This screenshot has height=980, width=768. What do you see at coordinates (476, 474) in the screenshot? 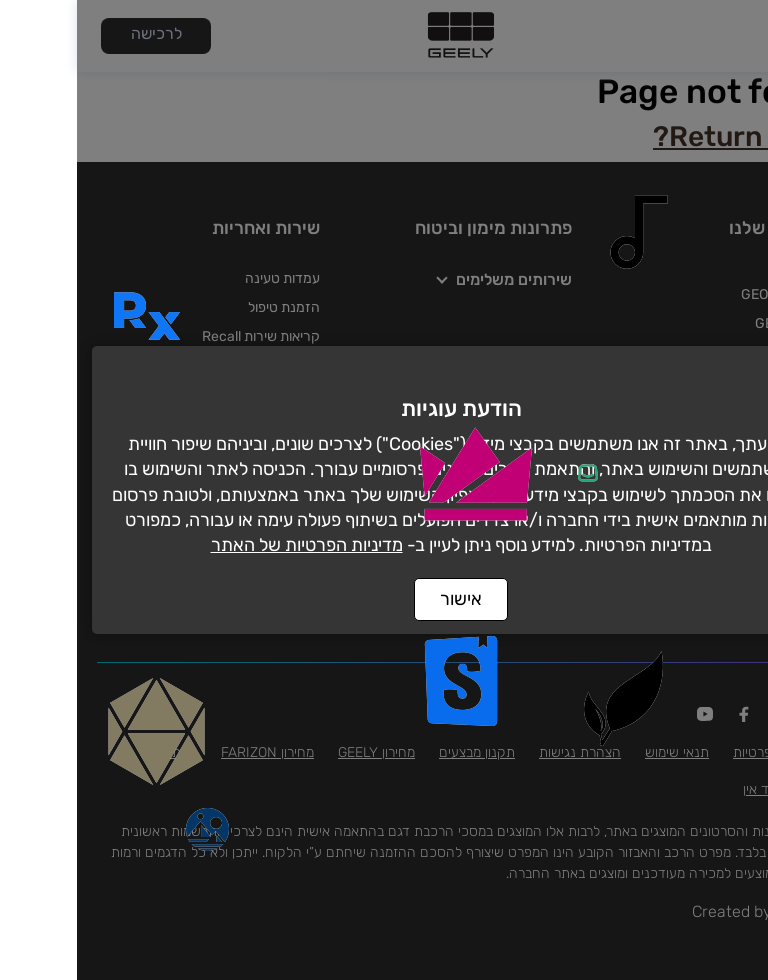
I see `open the WazirX cryptocurrency exchange app` at bounding box center [476, 474].